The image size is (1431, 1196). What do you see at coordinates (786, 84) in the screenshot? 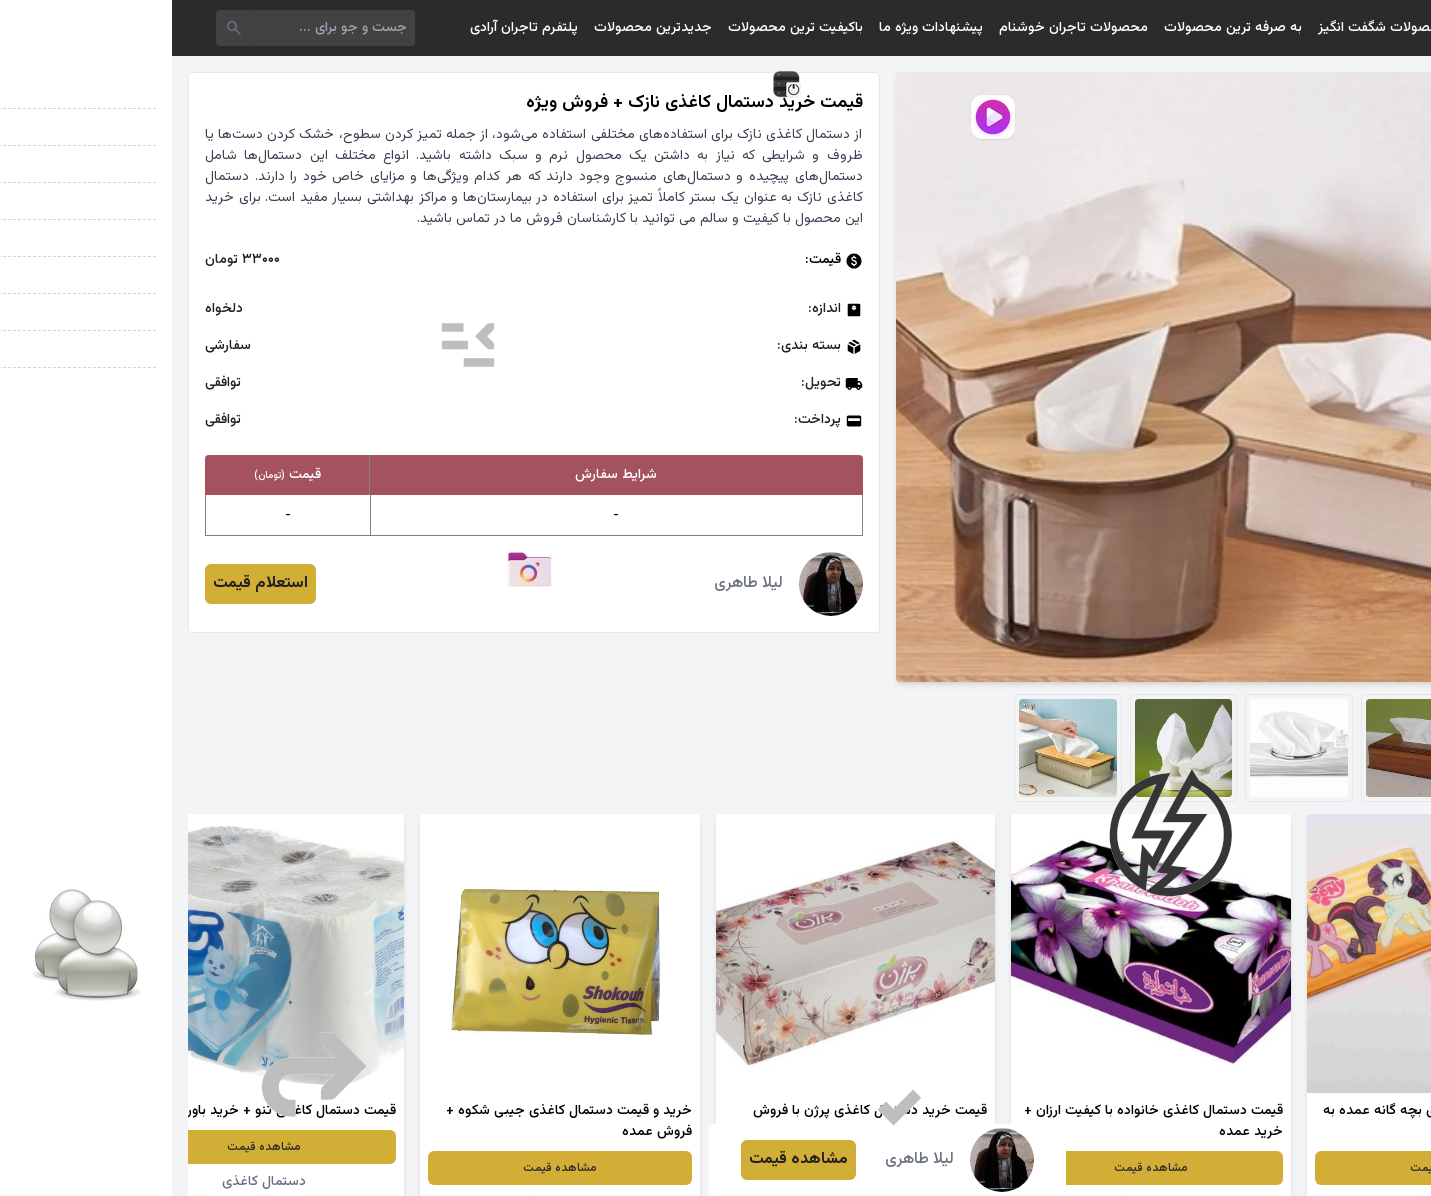
I see `configure network boot server settings` at bounding box center [786, 84].